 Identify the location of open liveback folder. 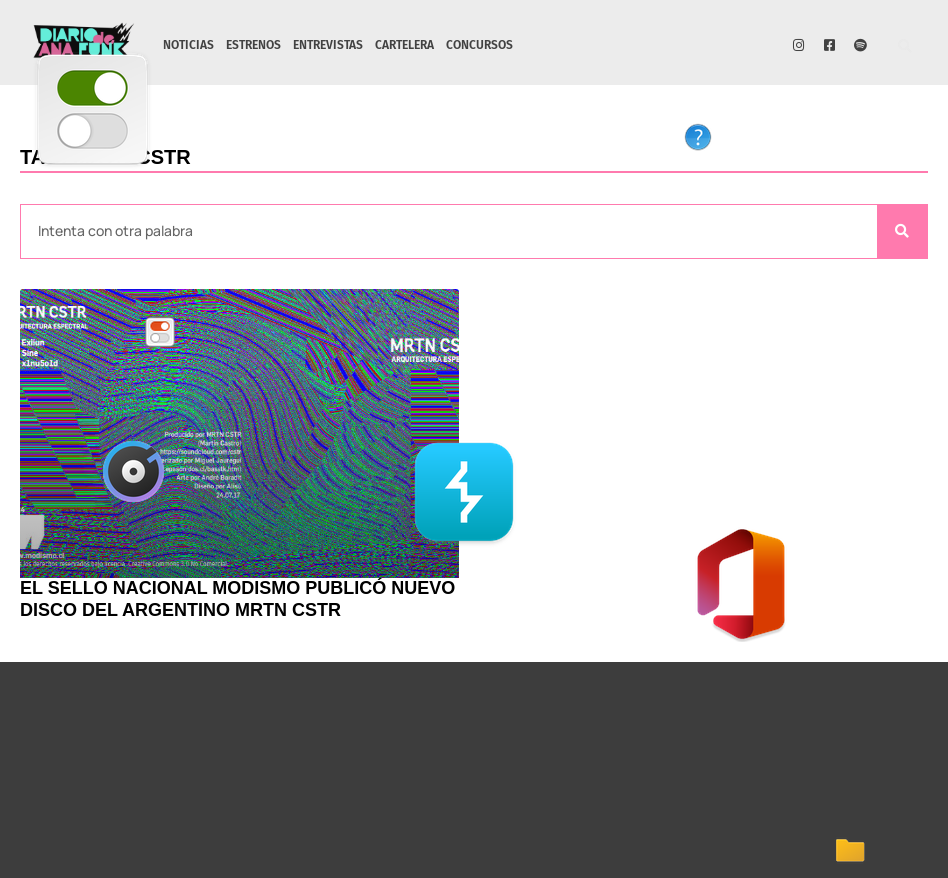
(850, 851).